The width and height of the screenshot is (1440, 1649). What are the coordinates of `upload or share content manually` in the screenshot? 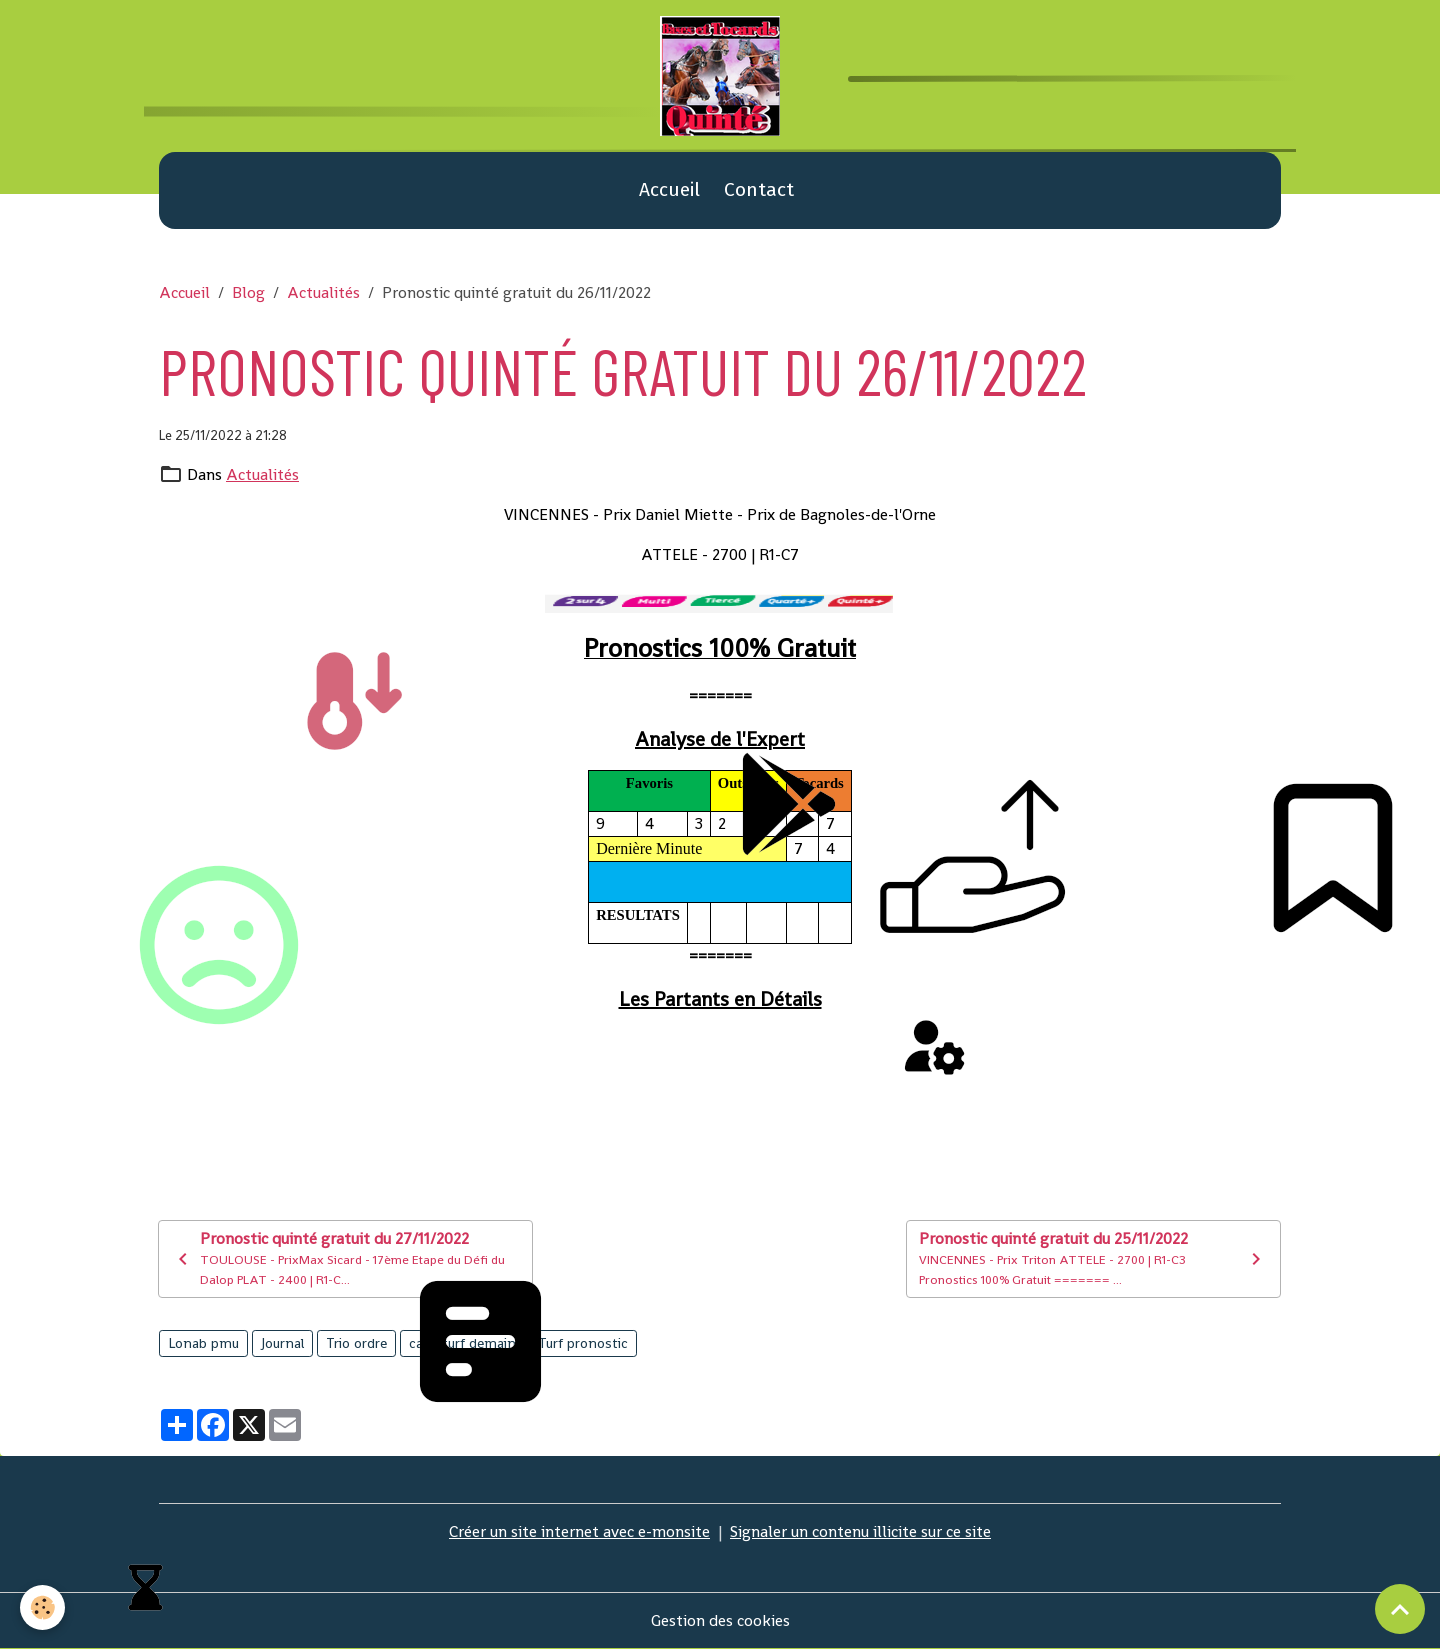 It's located at (979, 866).